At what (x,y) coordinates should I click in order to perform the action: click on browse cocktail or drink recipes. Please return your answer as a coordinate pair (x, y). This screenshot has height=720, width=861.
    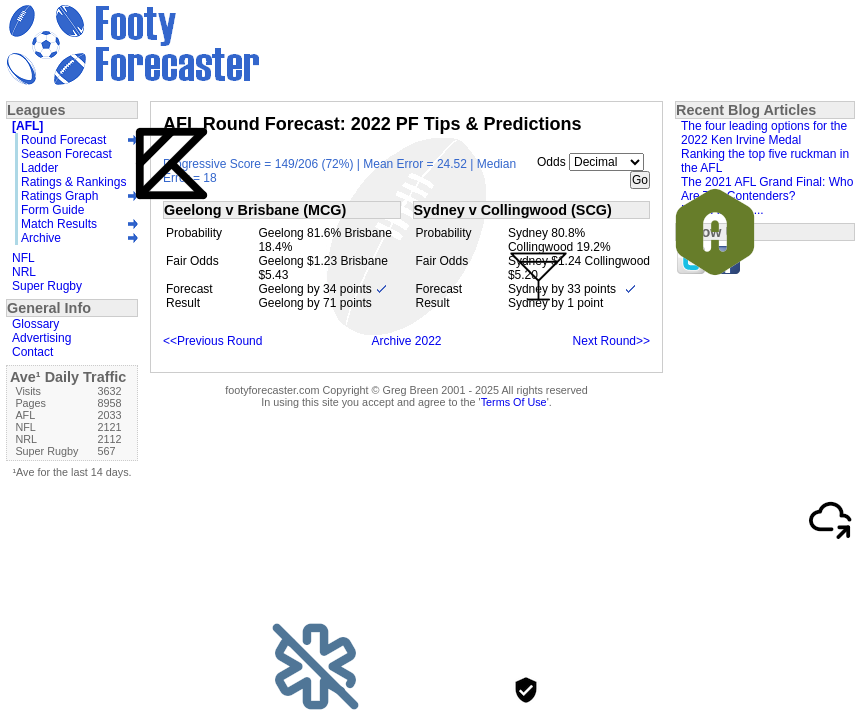
    Looking at the image, I should click on (538, 276).